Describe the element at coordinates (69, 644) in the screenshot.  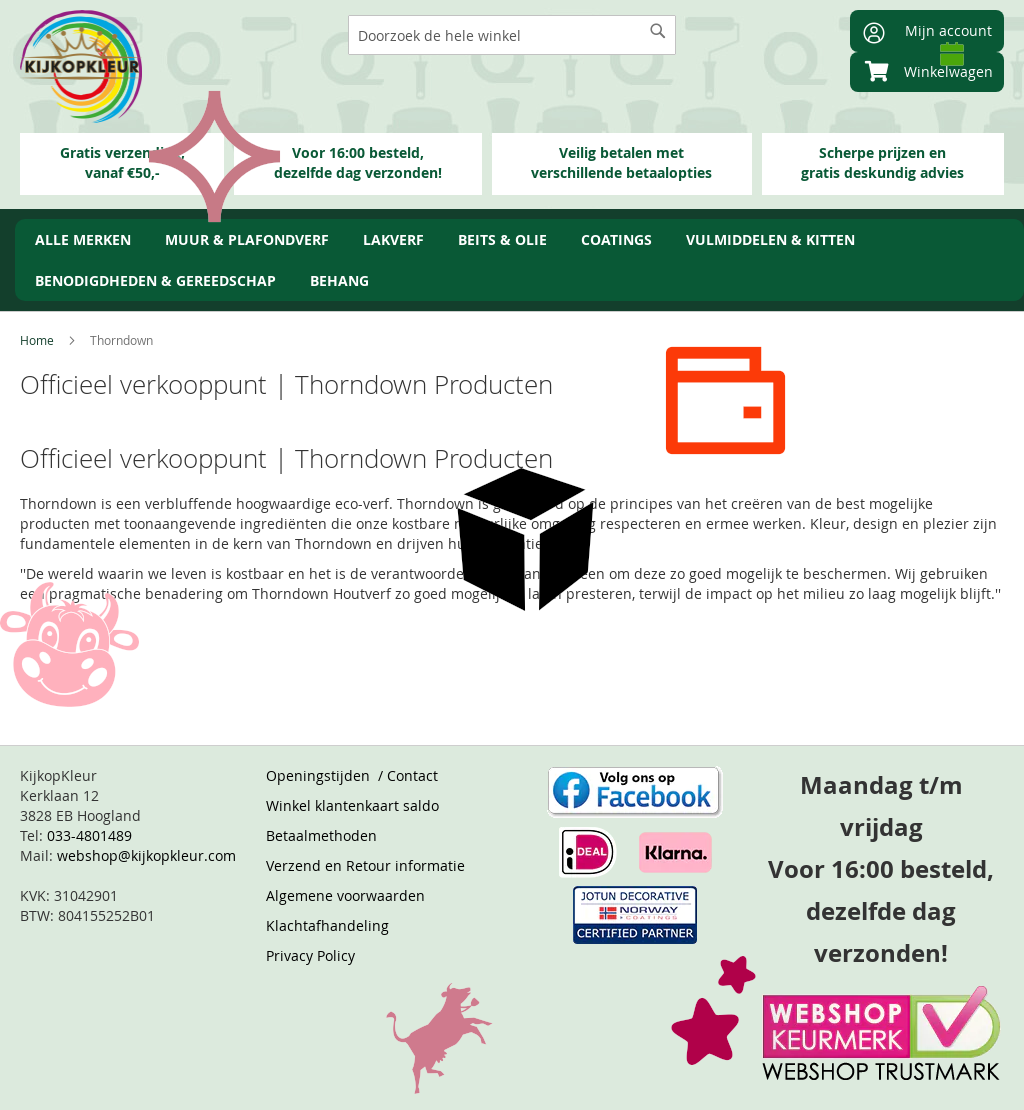
I see `open the HappyCow app for finding vegan and vegetarian restaurants` at that location.